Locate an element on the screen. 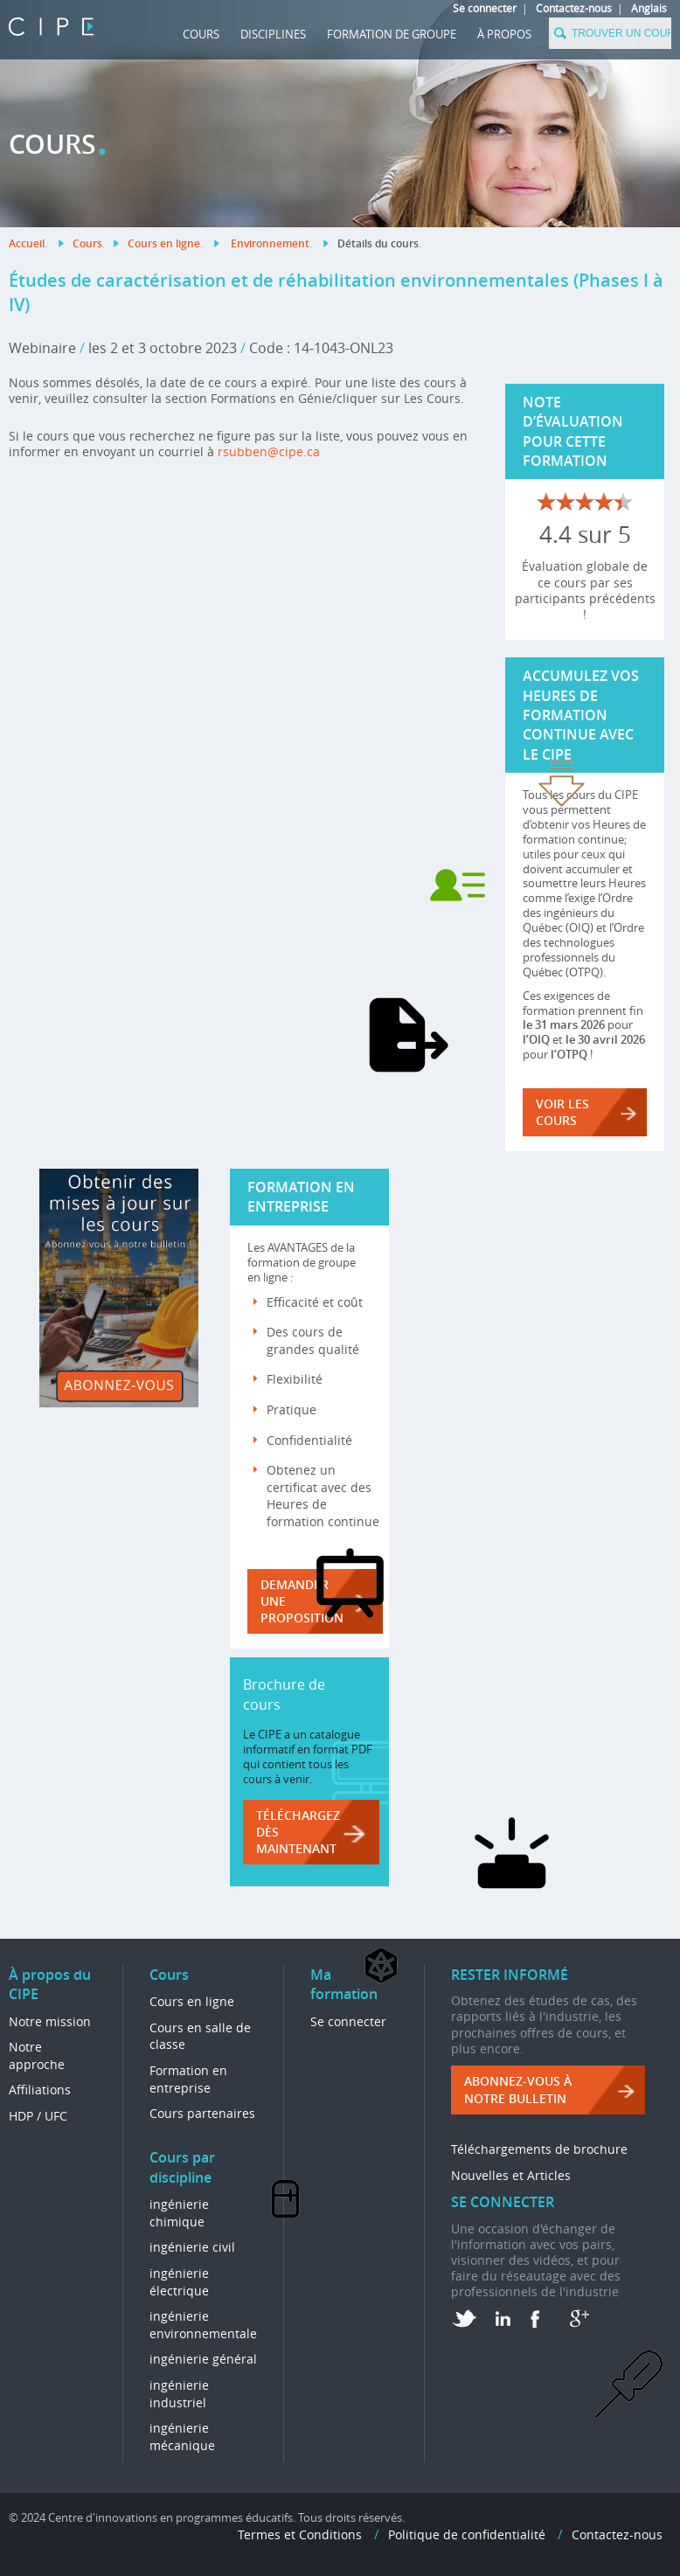  access tabletop gaming or RPG features is located at coordinates (381, 1965).